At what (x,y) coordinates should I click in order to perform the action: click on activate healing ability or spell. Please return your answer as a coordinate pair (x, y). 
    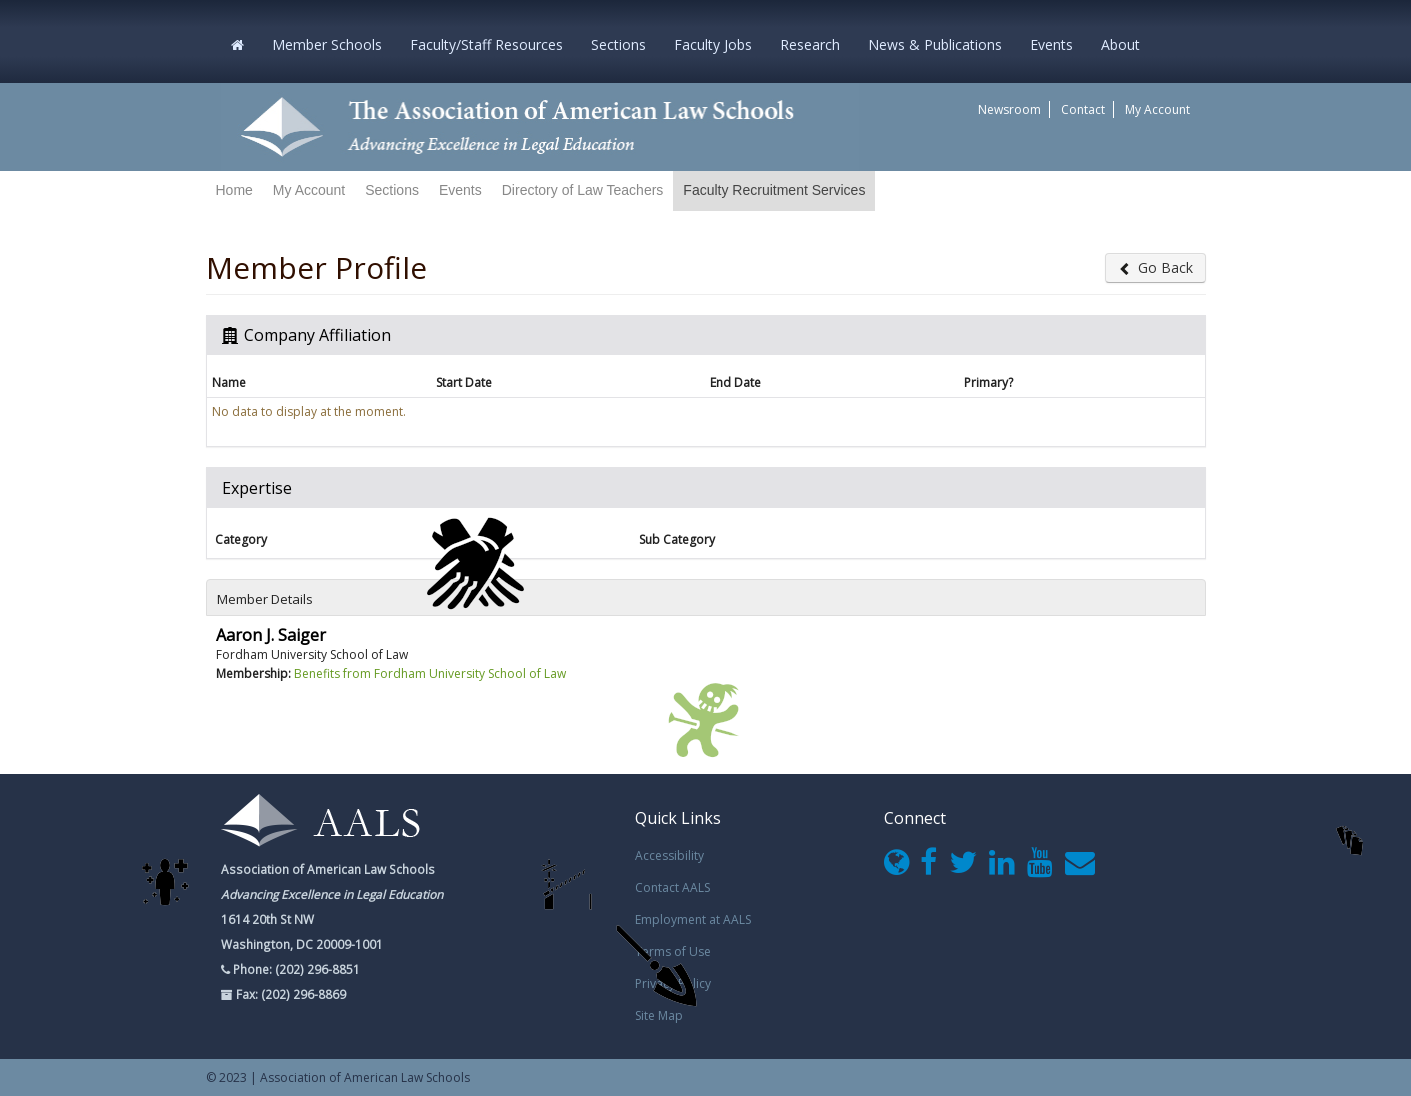
    Looking at the image, I should click on (165, 882).